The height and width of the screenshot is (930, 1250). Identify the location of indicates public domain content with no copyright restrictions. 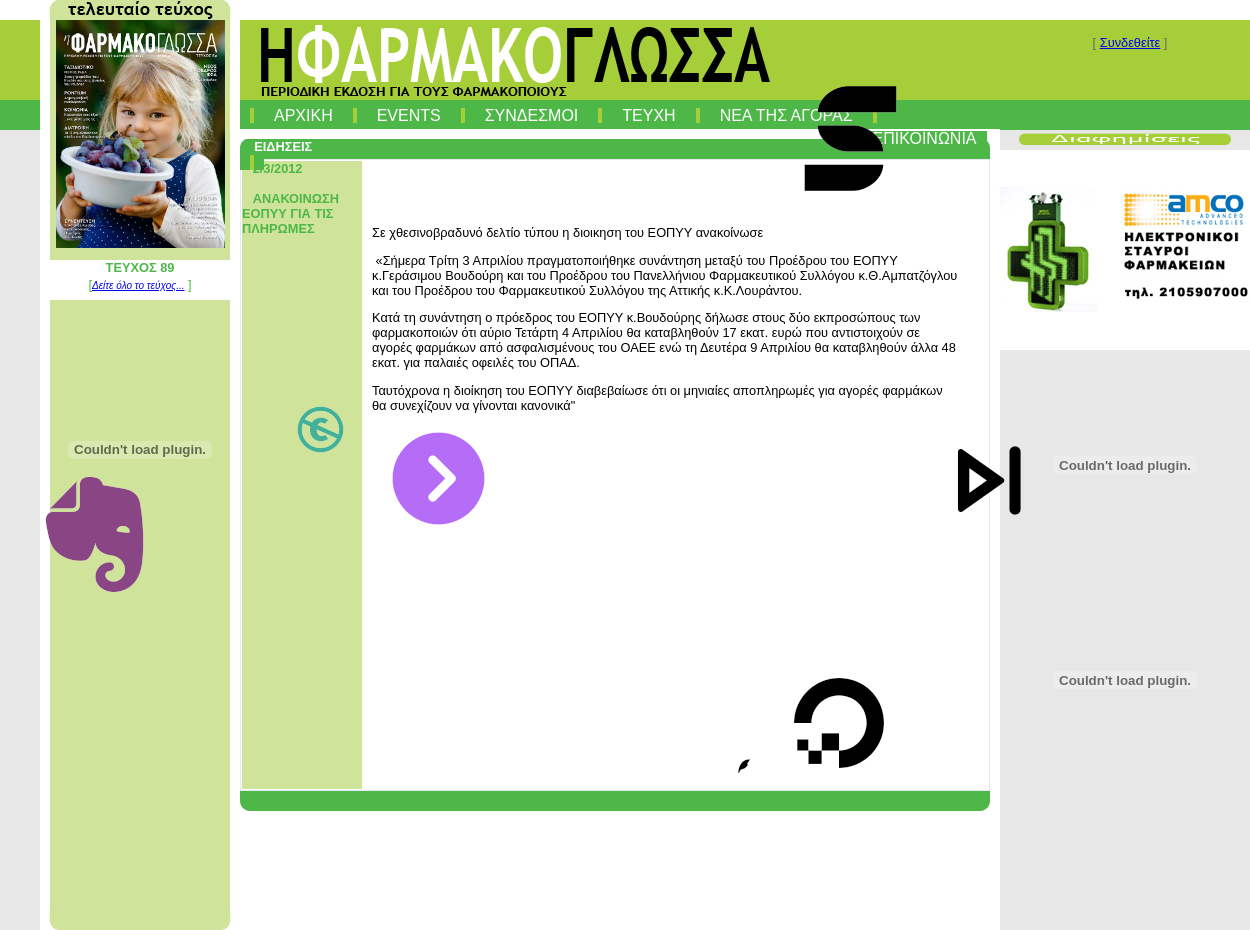
(320, 429).